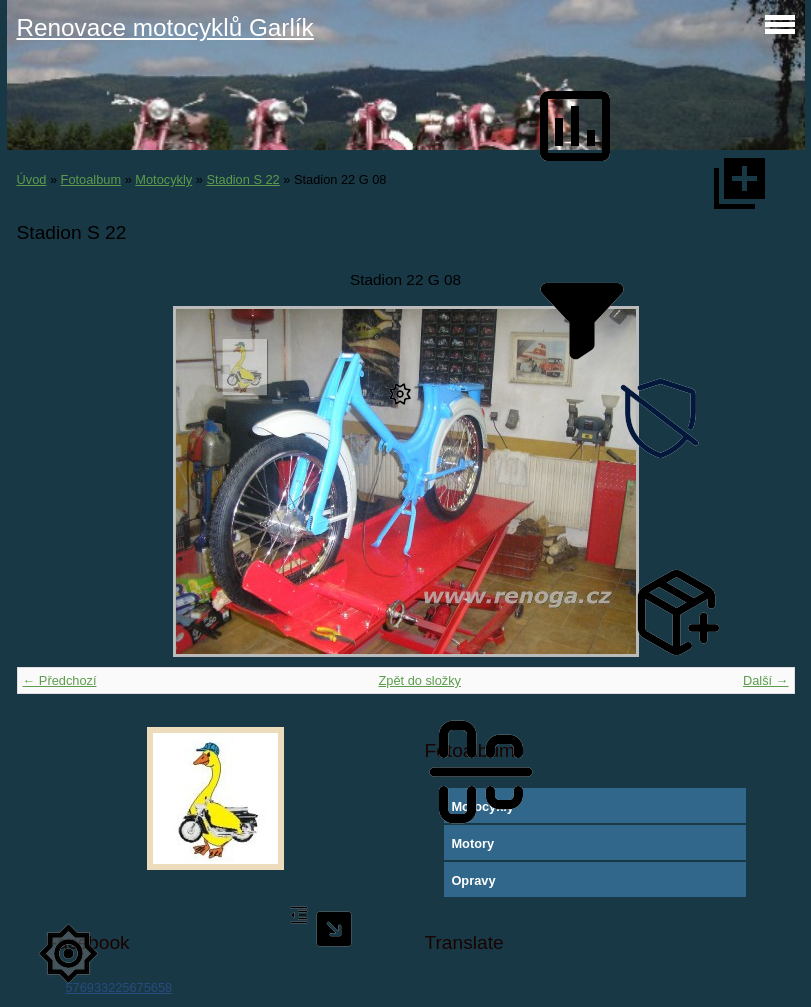 Image resolution: width=811 pixels, height=1007 pixels. Describe the element at coordinates (582, 318) in the screenshot. I see `filter or sort content` at that location.